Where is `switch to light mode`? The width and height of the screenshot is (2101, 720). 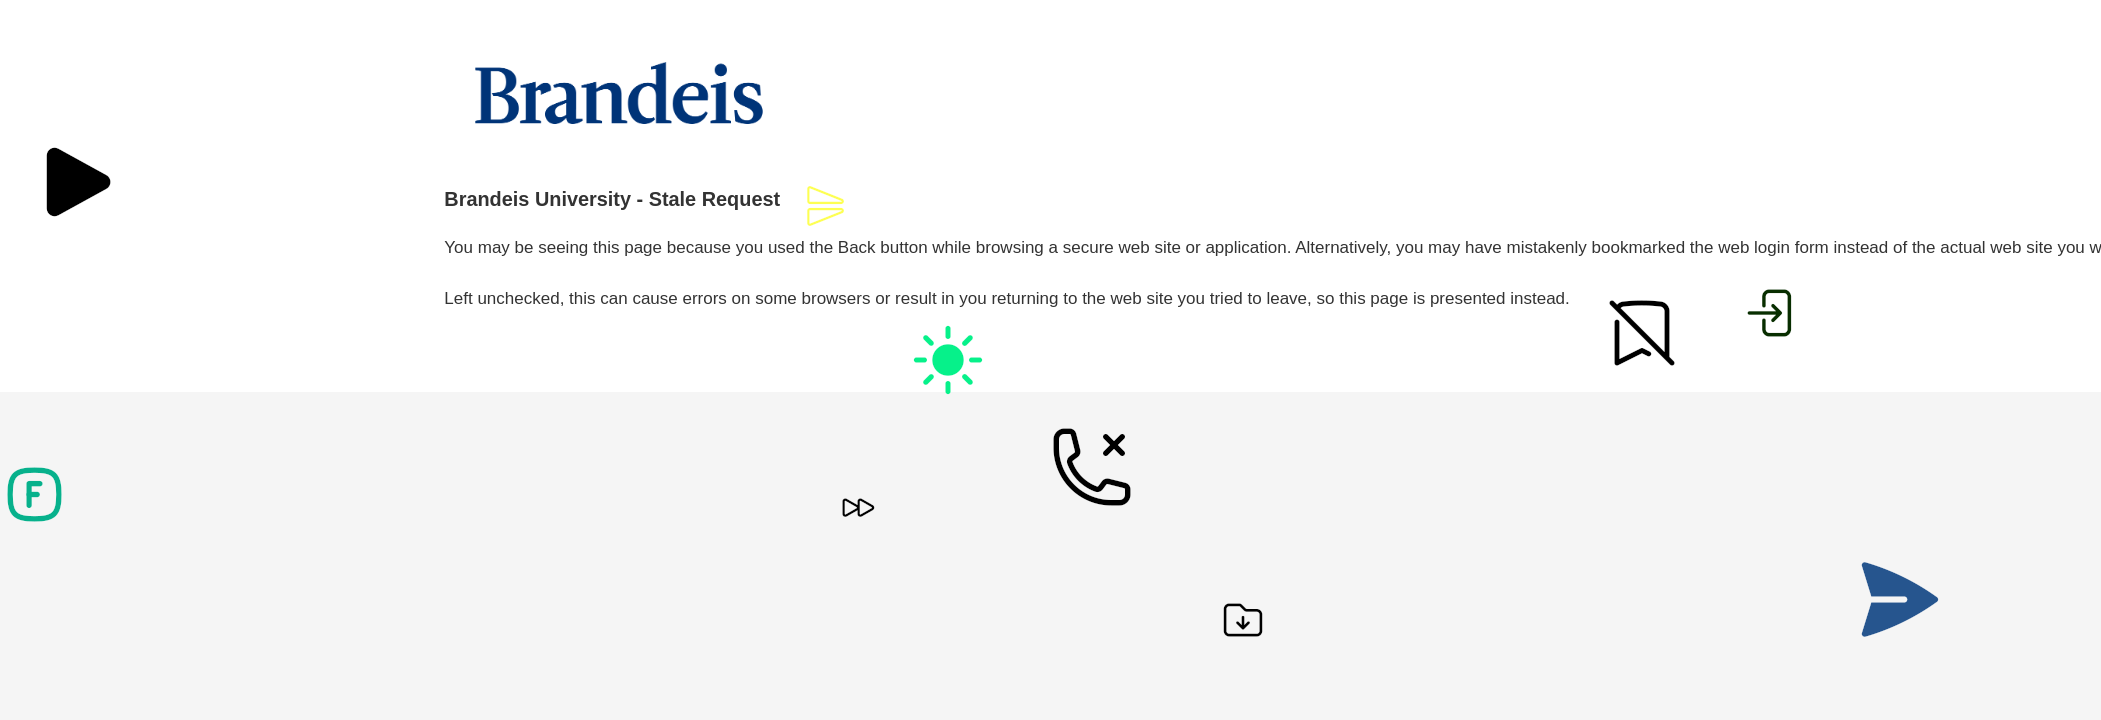 switch to light mode is located at coordinates (948, 360).